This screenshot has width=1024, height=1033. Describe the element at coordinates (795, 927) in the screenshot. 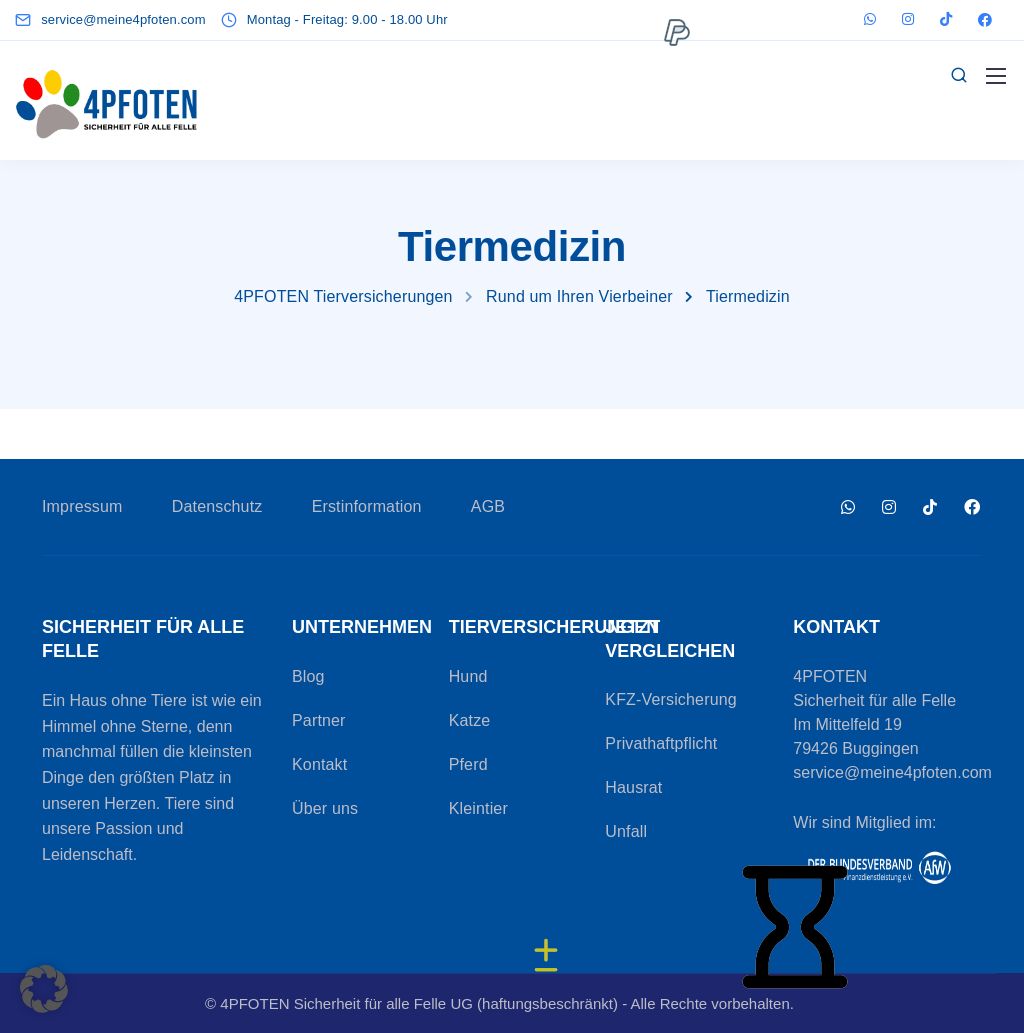

I see `indicates a process is in progress or loading` at that location.